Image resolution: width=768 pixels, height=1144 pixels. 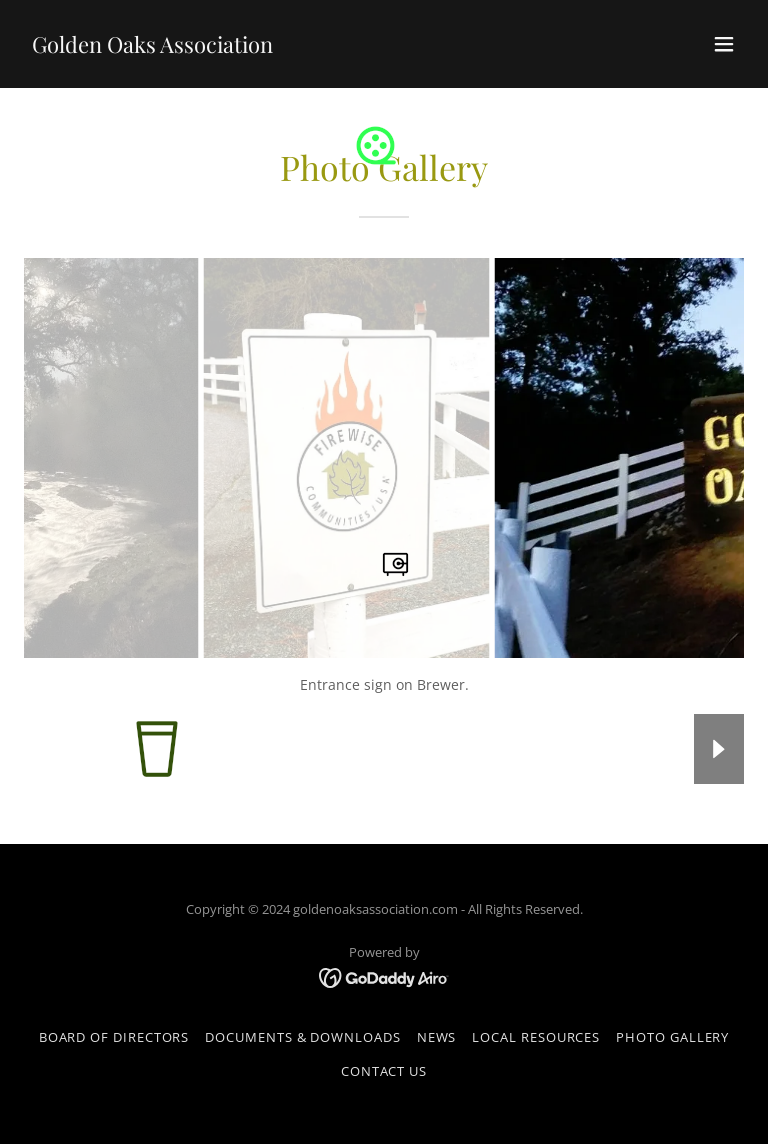 What do you see at coordinates (375, 145) in the screenshot?
I see `access video or movie library` at bounding box center [375, 145].